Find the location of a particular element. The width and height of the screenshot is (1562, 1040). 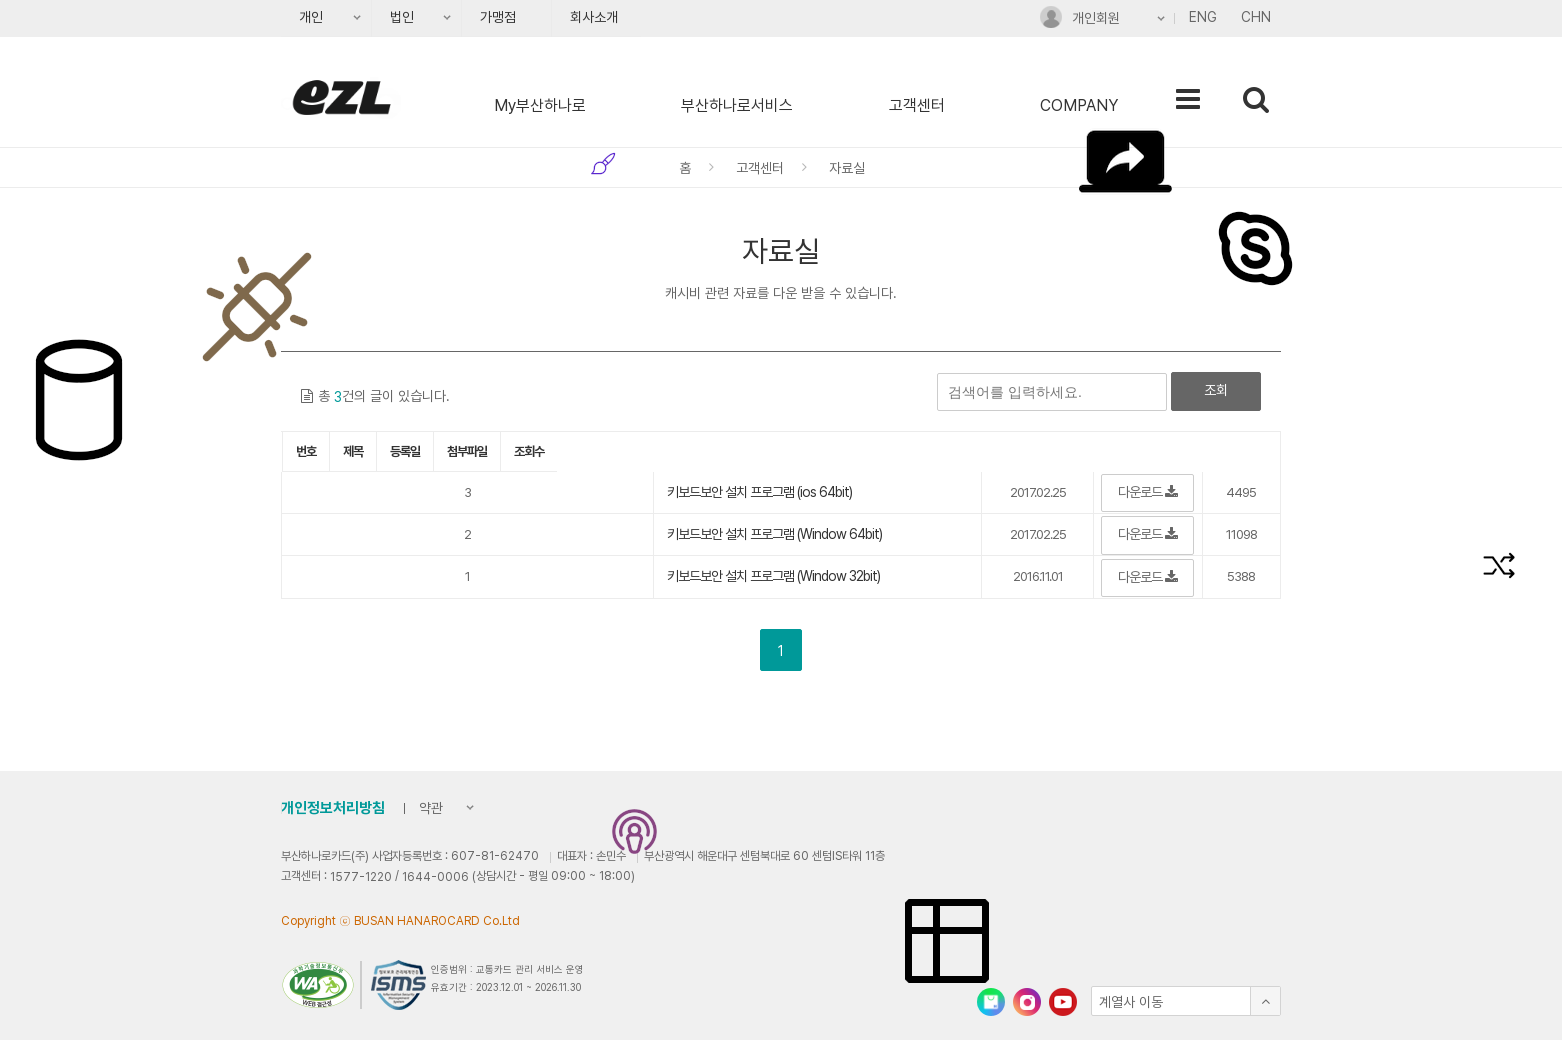

indicates an active connection or paired devices is located at coordinates (257, 307).